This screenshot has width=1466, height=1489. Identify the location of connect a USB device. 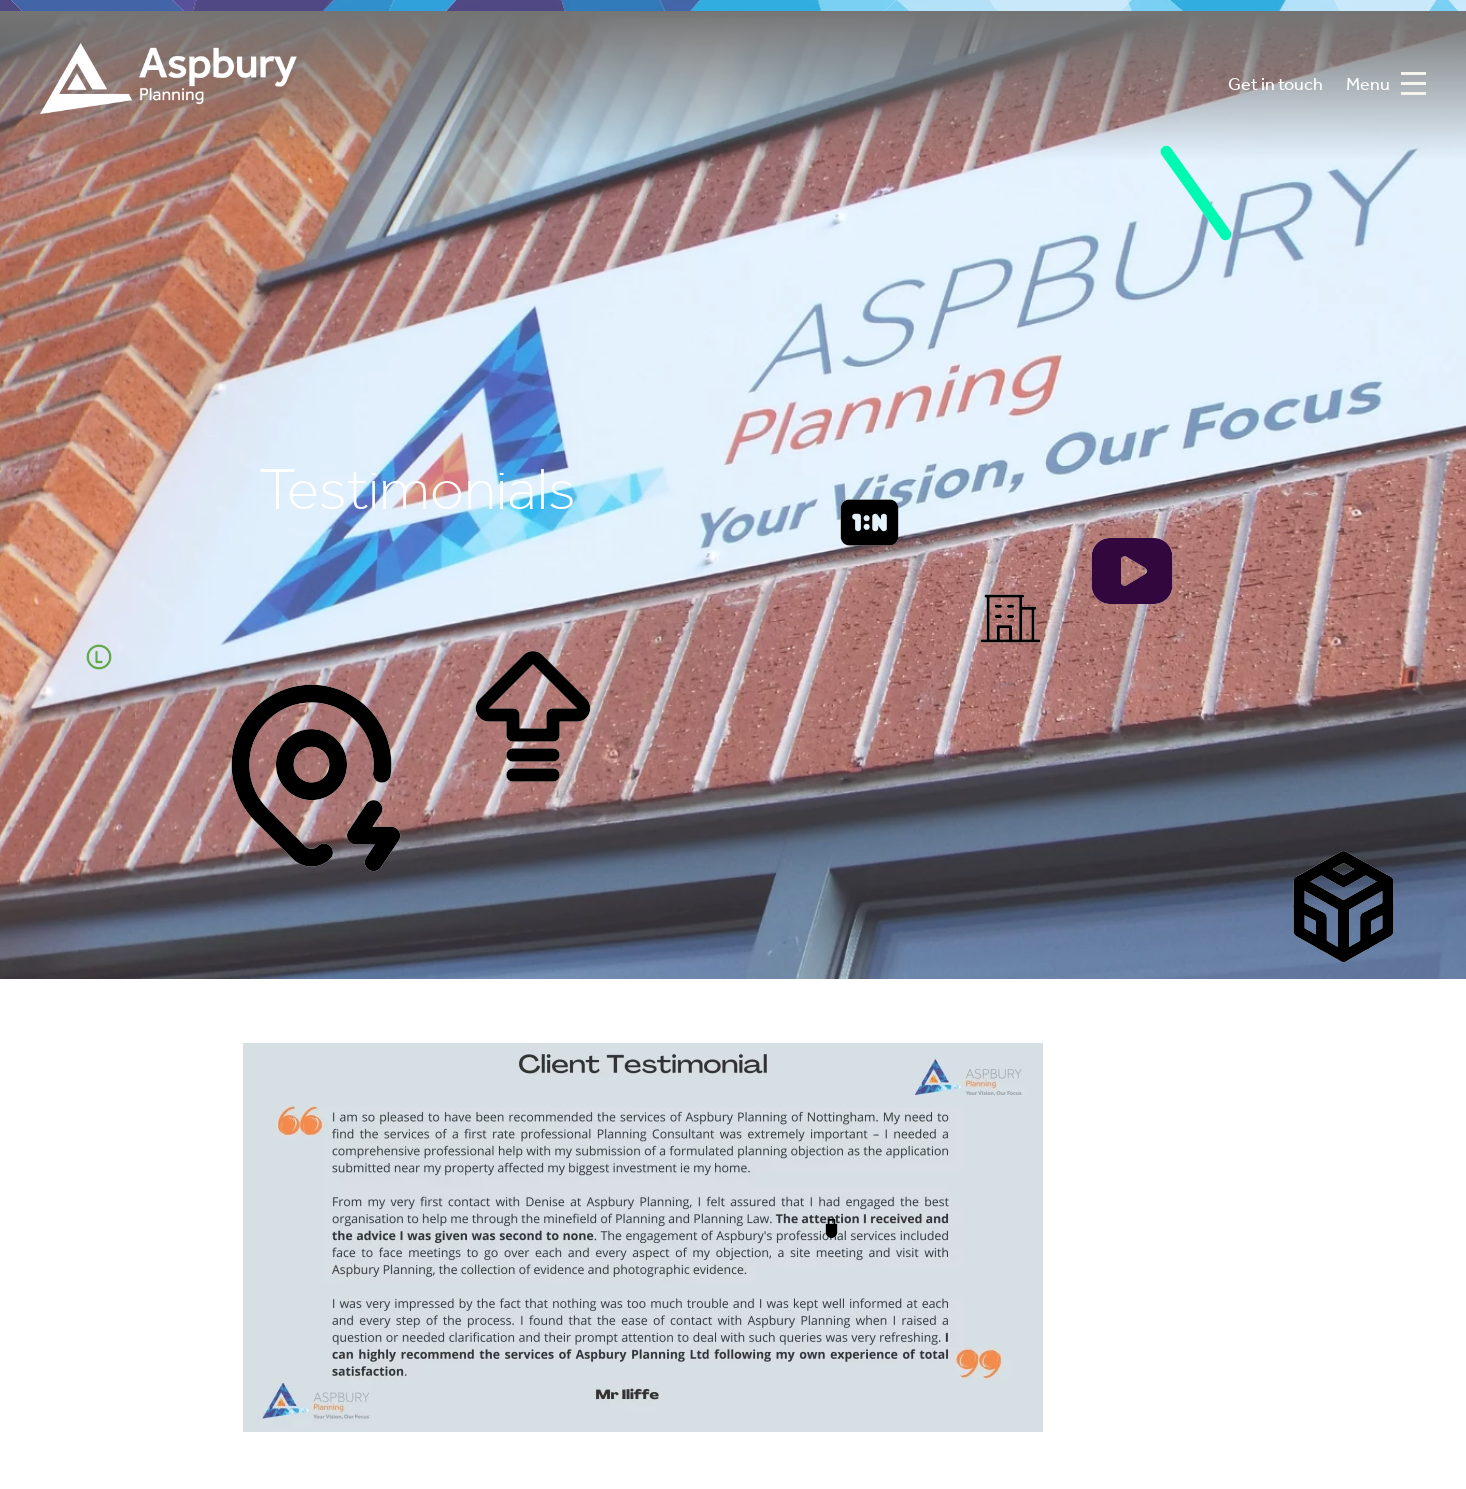
(831, 1228).